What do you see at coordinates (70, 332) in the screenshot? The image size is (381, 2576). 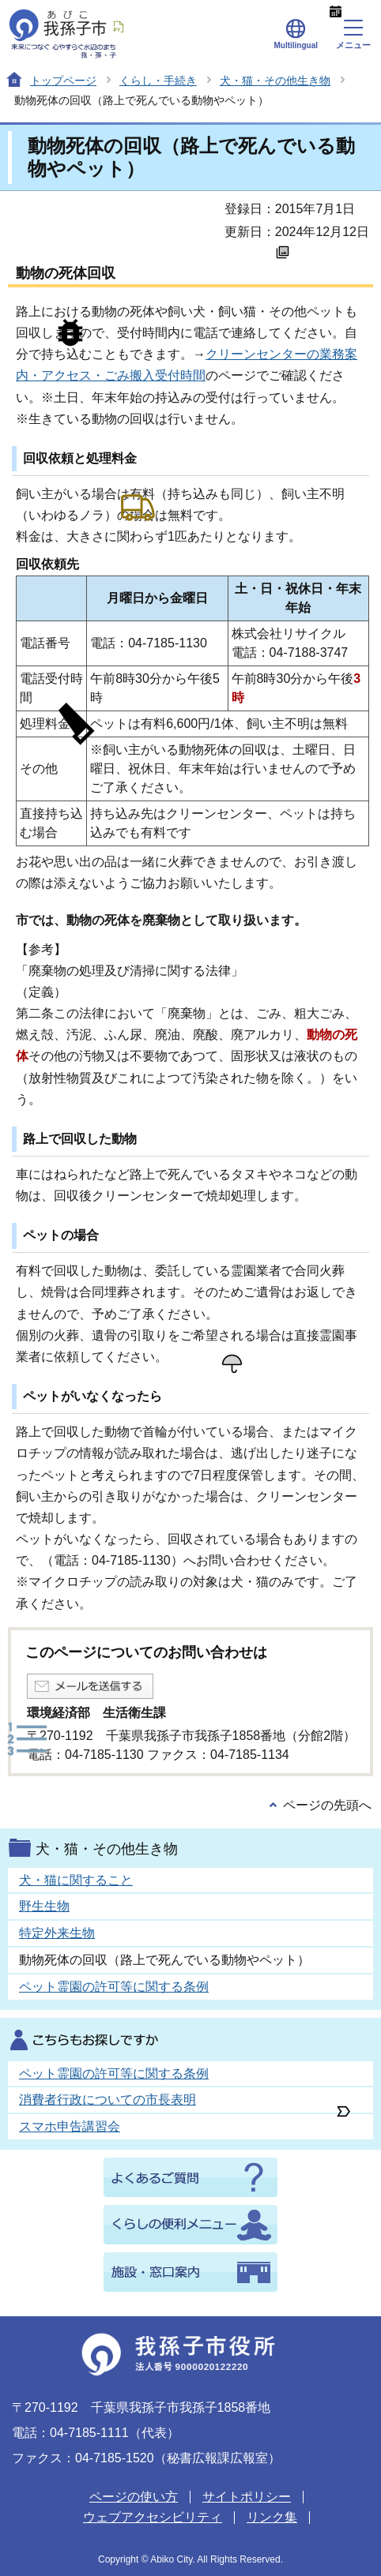 I see `report a bug or issue` at bounding box center [70, 332].